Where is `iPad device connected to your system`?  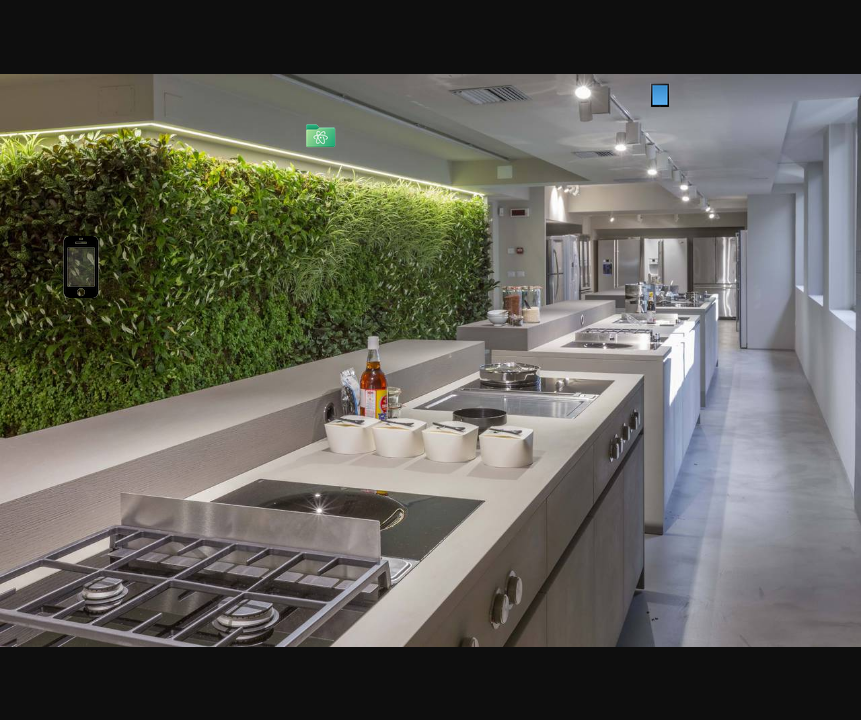 iPad device connected to your system is located at coordinates (660, 95).